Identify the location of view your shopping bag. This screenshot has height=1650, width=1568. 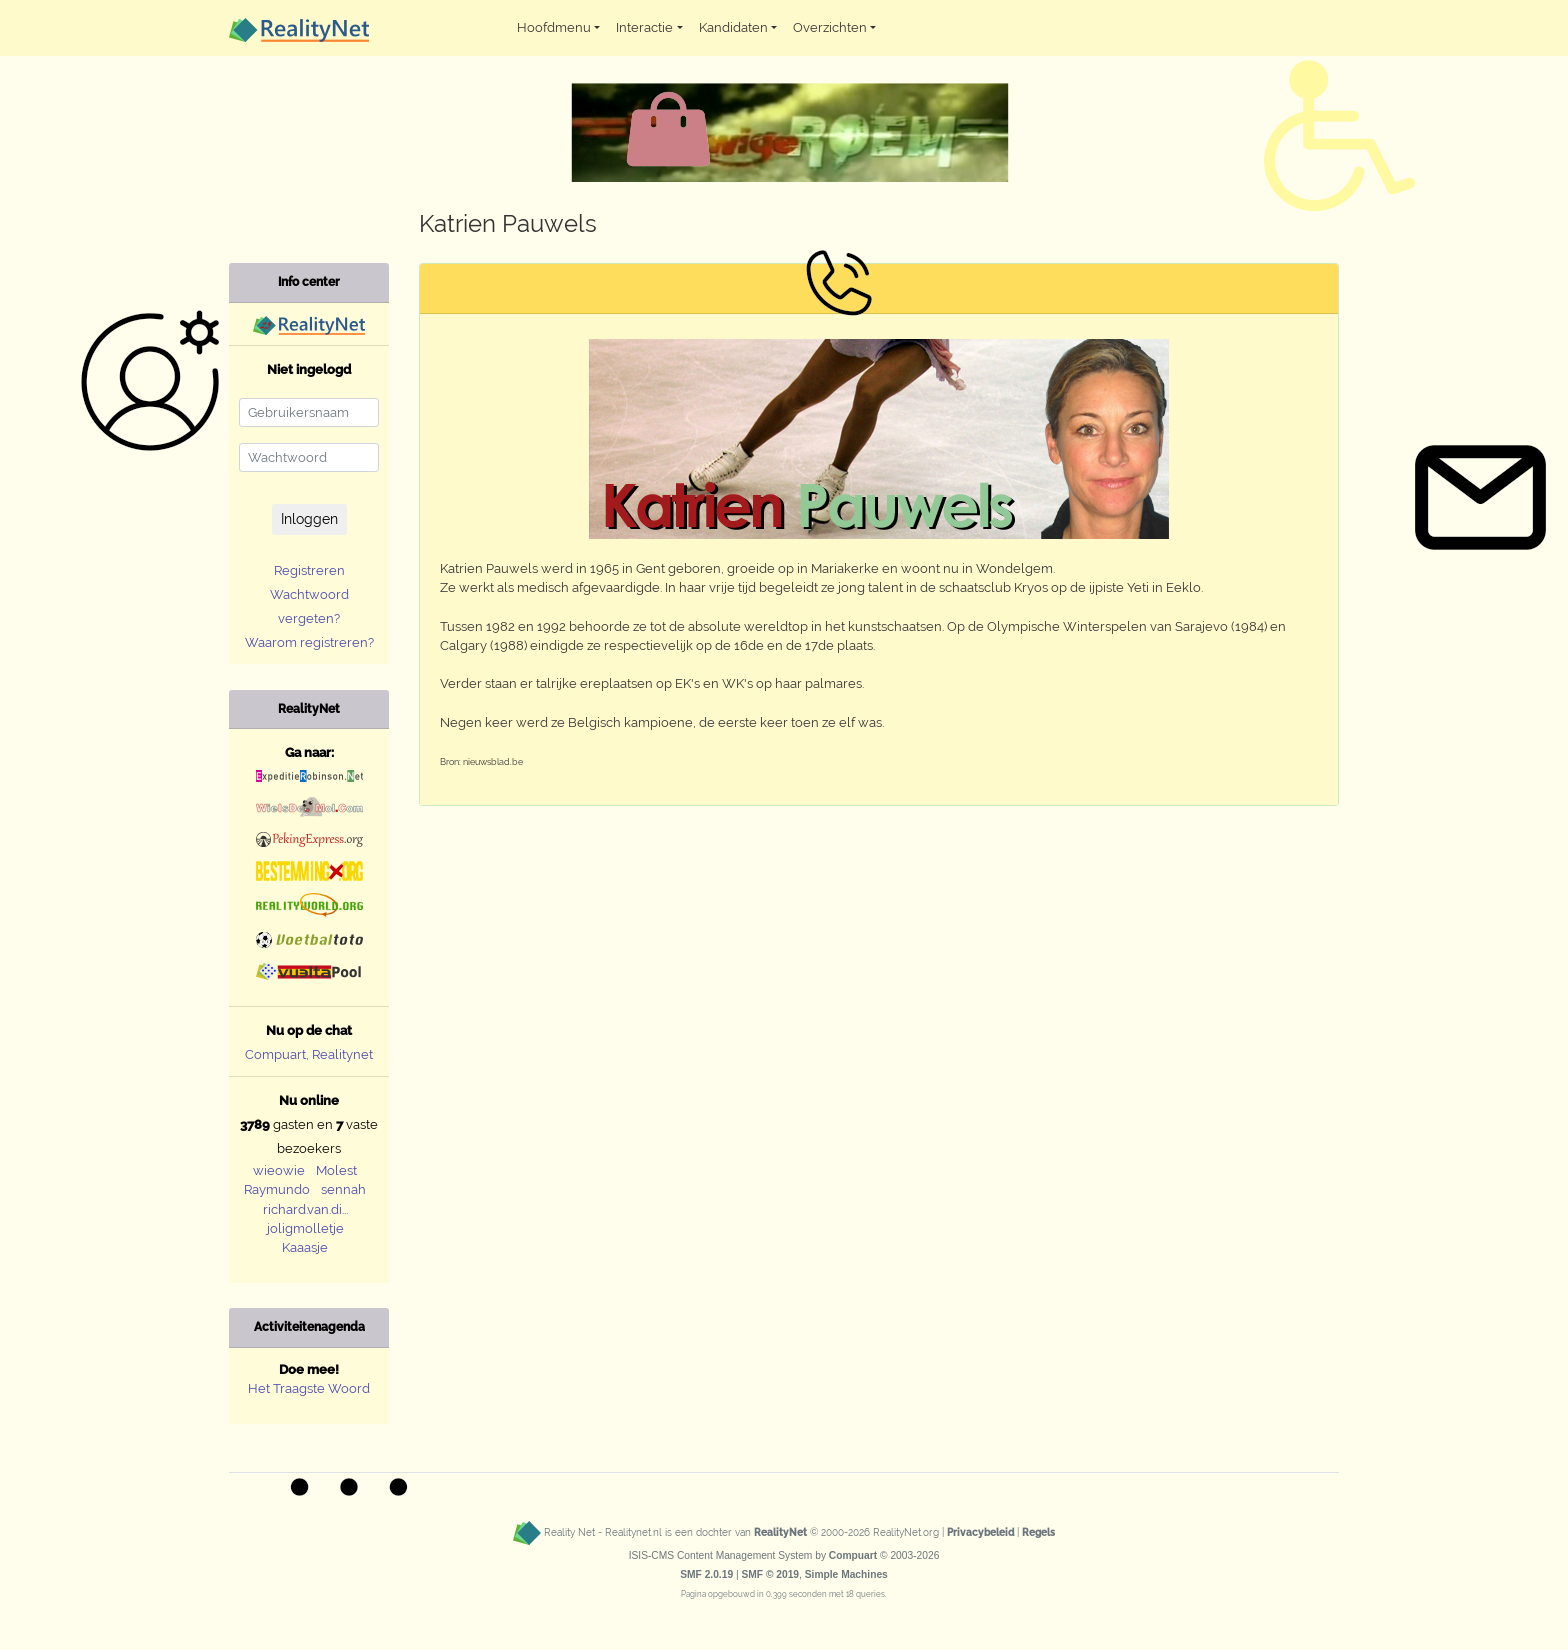
(668, 133).